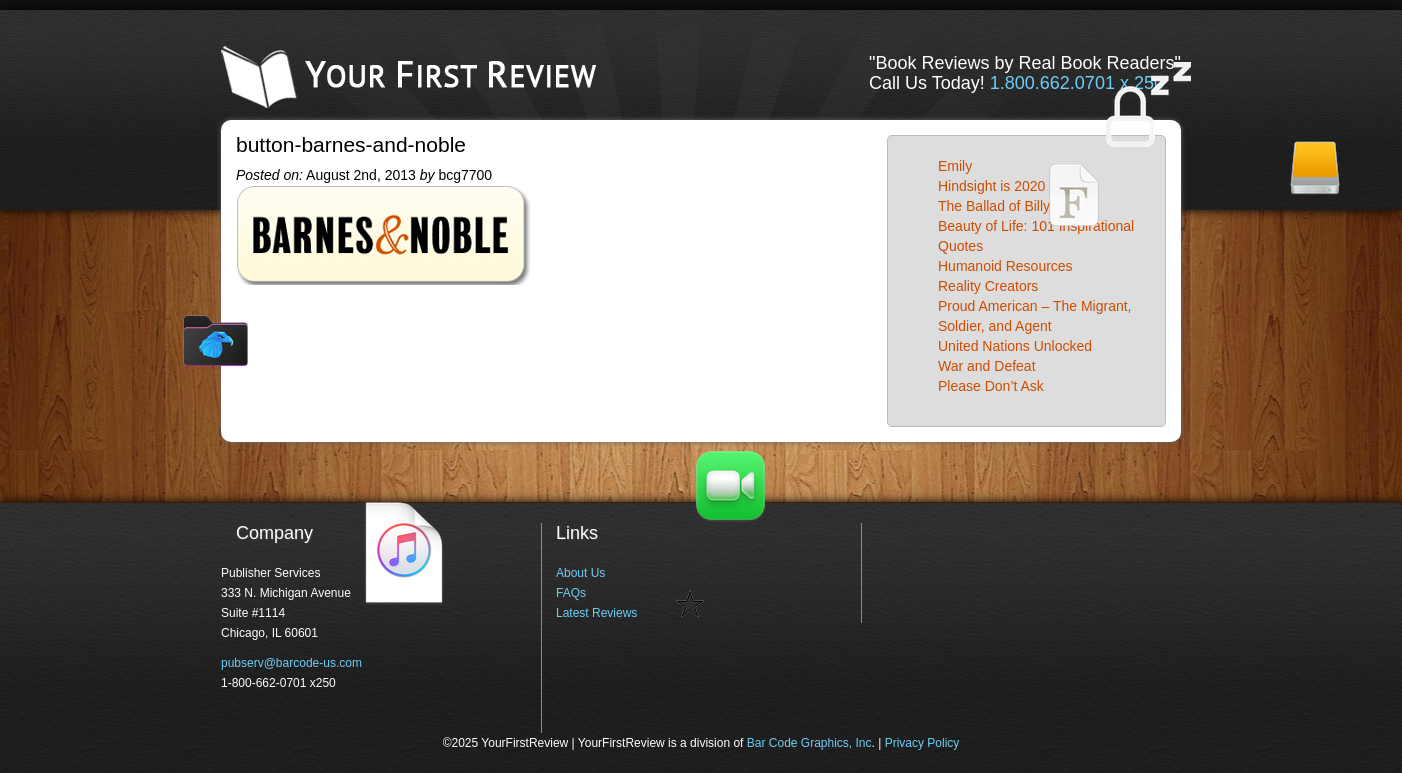 The image size is (1402, 773). What do you see at coordinates (1315, 169) in the screenshot?
I see `access external storage drives` at bounding box center [1315, 169].